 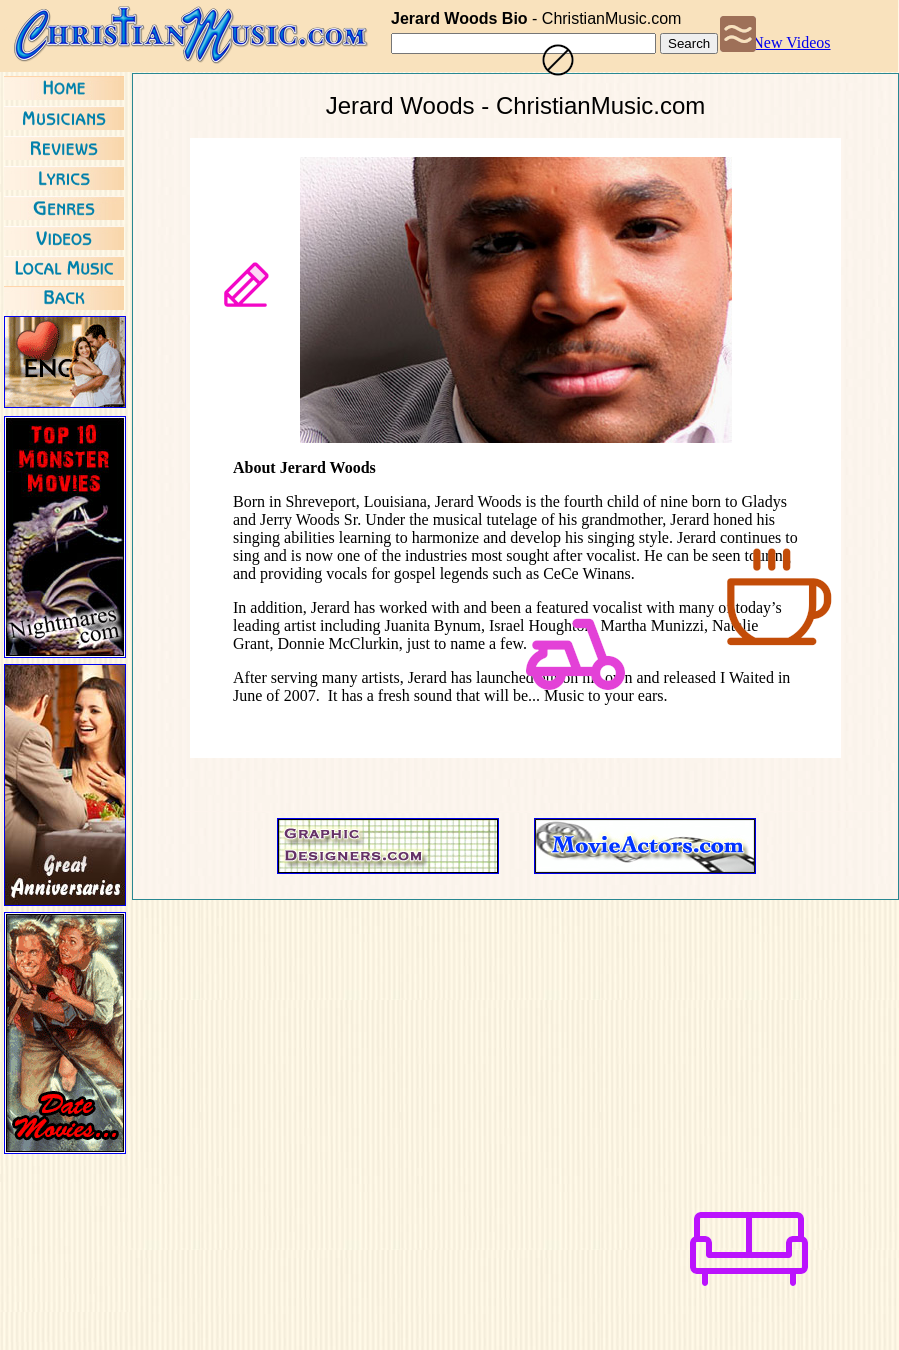 I want to click on indicates a blocked or prohibited action, so click(x=558, y=60).